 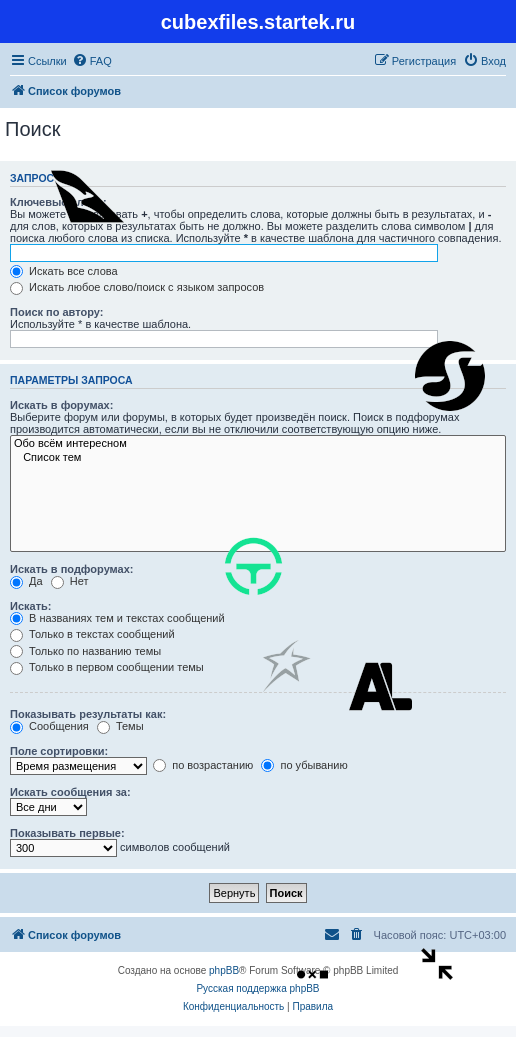 I want to click on air transat airline branding logo, so click(x=286, y=666).